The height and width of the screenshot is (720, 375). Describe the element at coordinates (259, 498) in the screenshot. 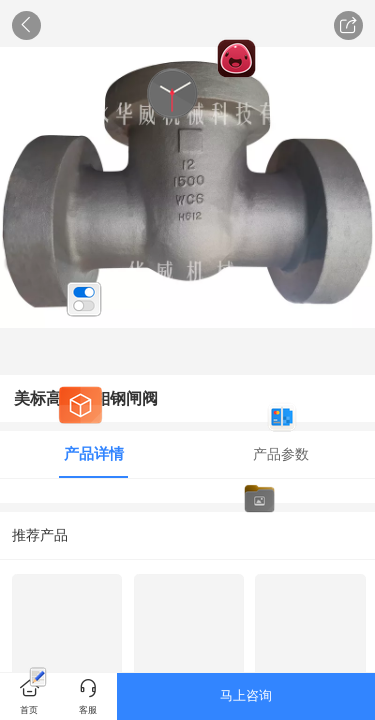

I see `open your pictures folder` at that location.